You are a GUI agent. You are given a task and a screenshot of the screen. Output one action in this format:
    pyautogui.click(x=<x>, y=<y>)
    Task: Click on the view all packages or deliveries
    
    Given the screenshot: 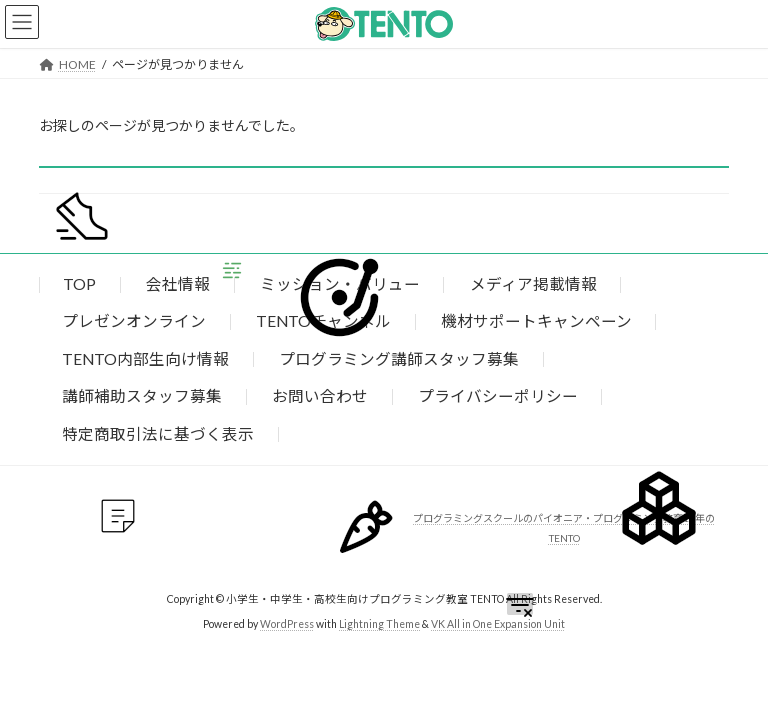 What is the action you would take?
    pyautogui.click(x=659, y=508)
    